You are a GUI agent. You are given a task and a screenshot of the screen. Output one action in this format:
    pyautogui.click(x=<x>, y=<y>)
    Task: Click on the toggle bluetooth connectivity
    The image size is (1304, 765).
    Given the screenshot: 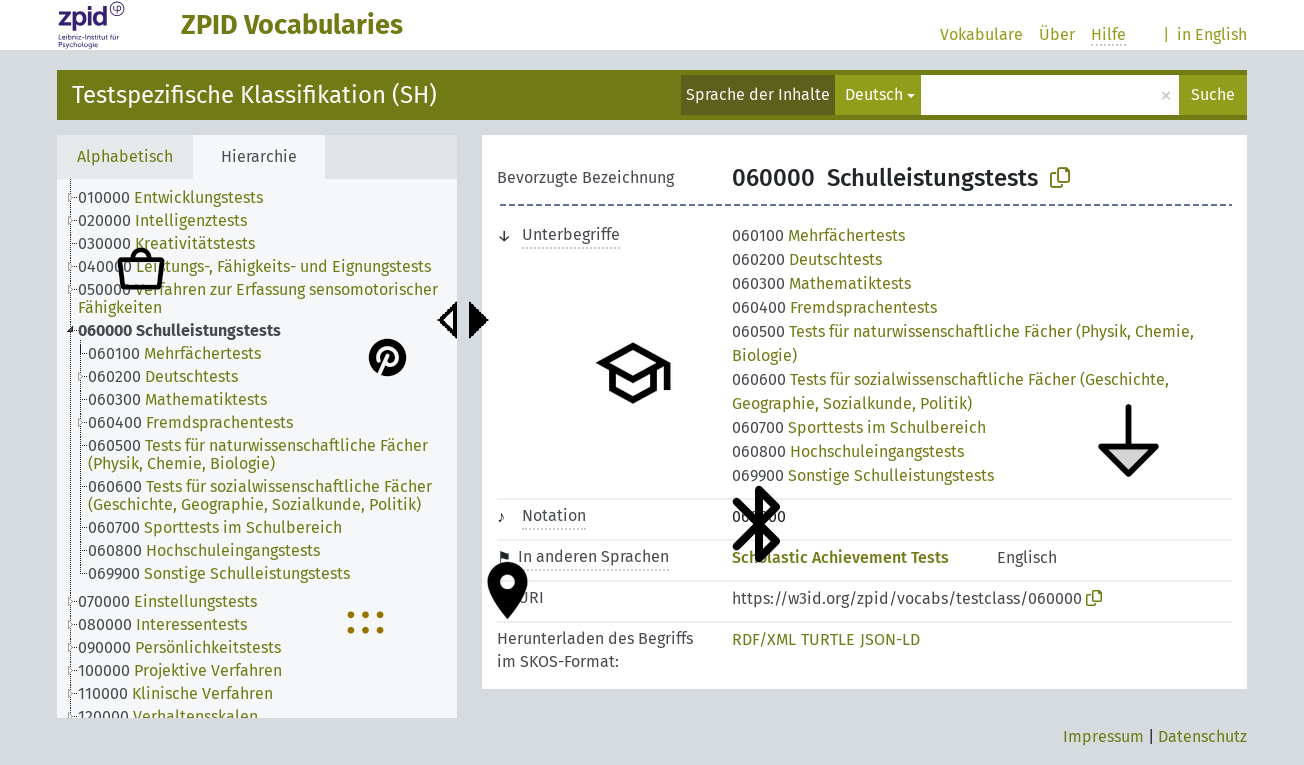 What is the action you would take?
    pyautogui.click(x=759, y=524)
    